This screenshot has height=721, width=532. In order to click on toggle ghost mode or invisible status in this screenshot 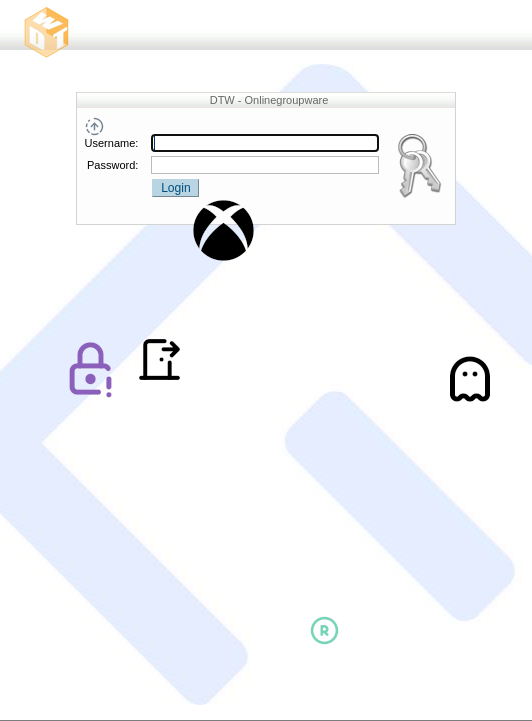, I will do `click(470, 379)`.